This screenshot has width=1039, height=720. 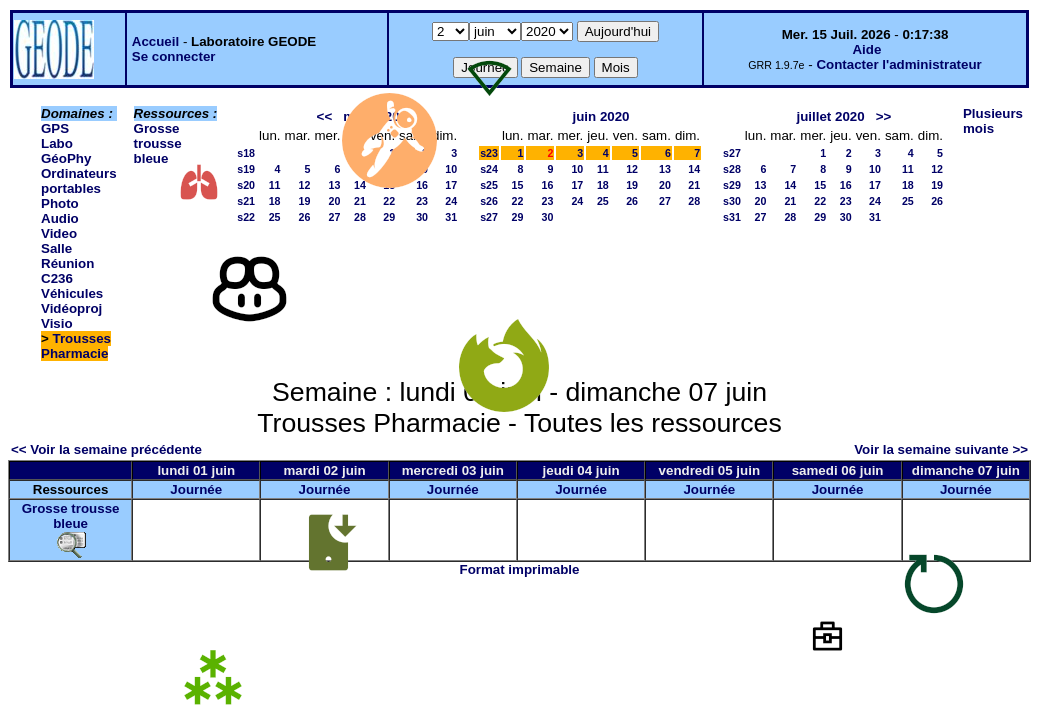 What do you see at coordinates (199, 183) in the screenshot?
I see `access respiratory health information` at bounding box center [199, 183].